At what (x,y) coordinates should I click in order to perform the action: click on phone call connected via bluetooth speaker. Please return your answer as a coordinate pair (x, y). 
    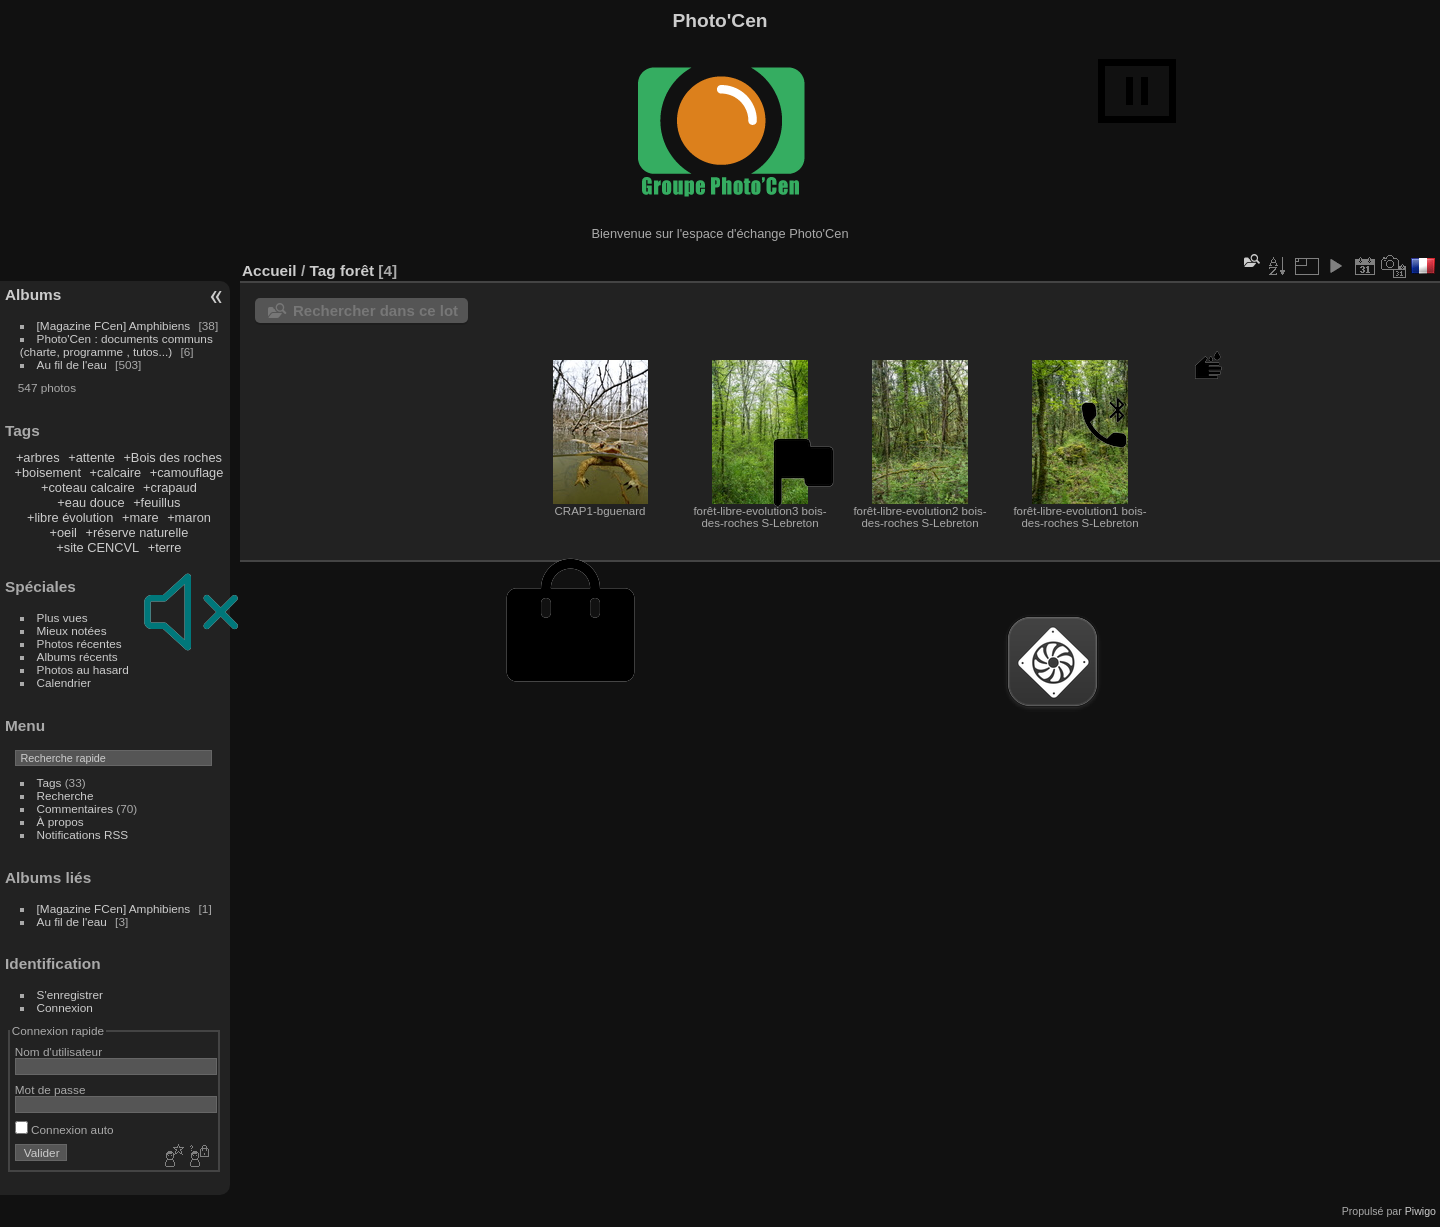
    Looking at the image, I should click on (1104, 425).